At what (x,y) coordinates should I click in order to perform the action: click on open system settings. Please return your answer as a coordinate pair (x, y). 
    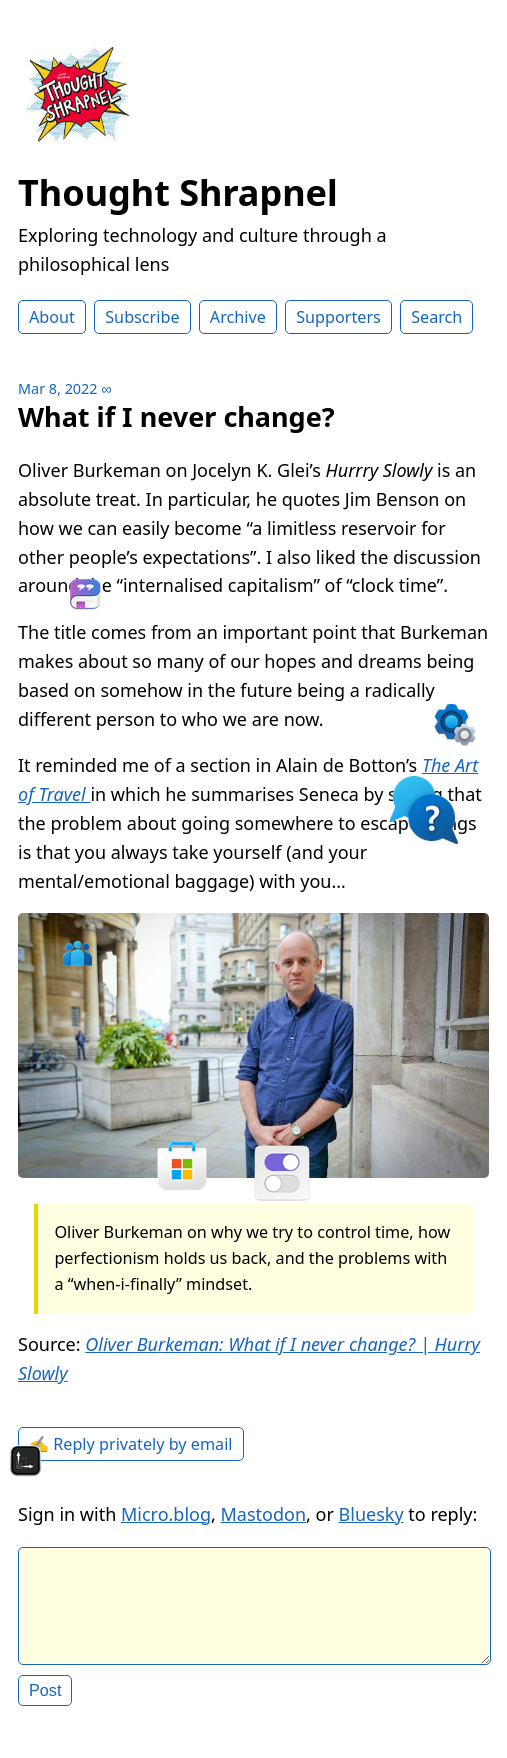
    Looking at the image, I should click on (455, 725).